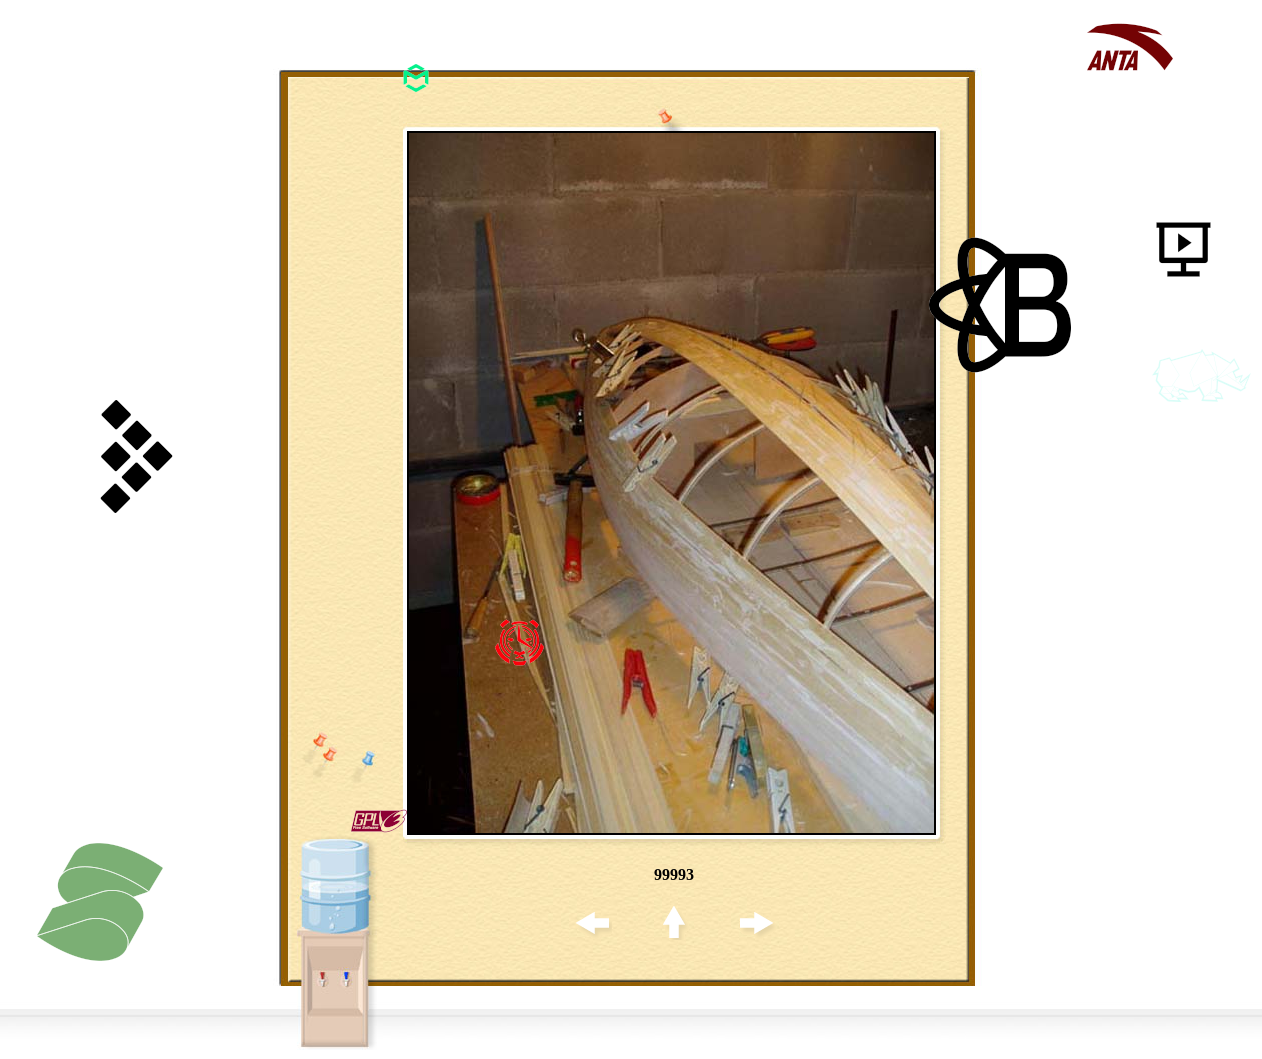 This screenshot has height=1059, width=1262. What do you see at coordinates (1130, 47) in the screenshot?
I see `visit the Anta sports brand website` at bounding box center [1130, 47].